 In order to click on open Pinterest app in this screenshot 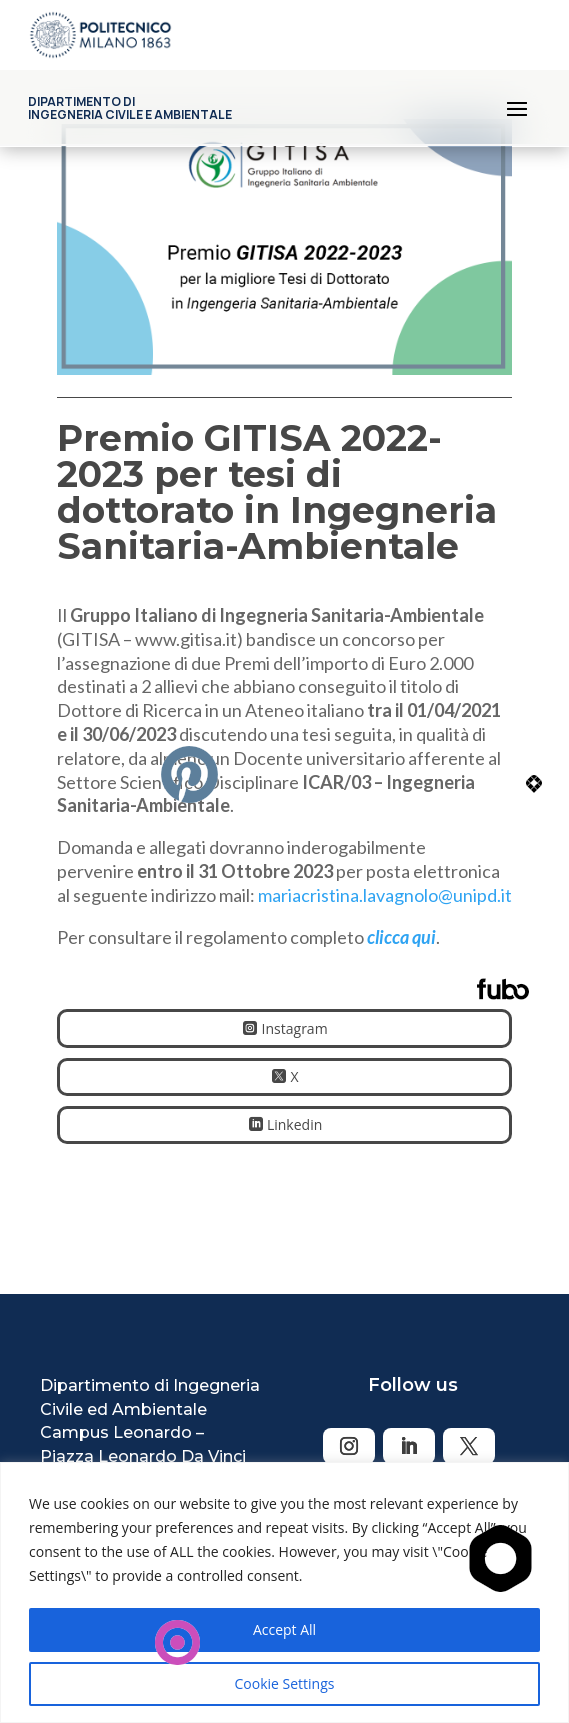, I will do `click(189, 774)`.